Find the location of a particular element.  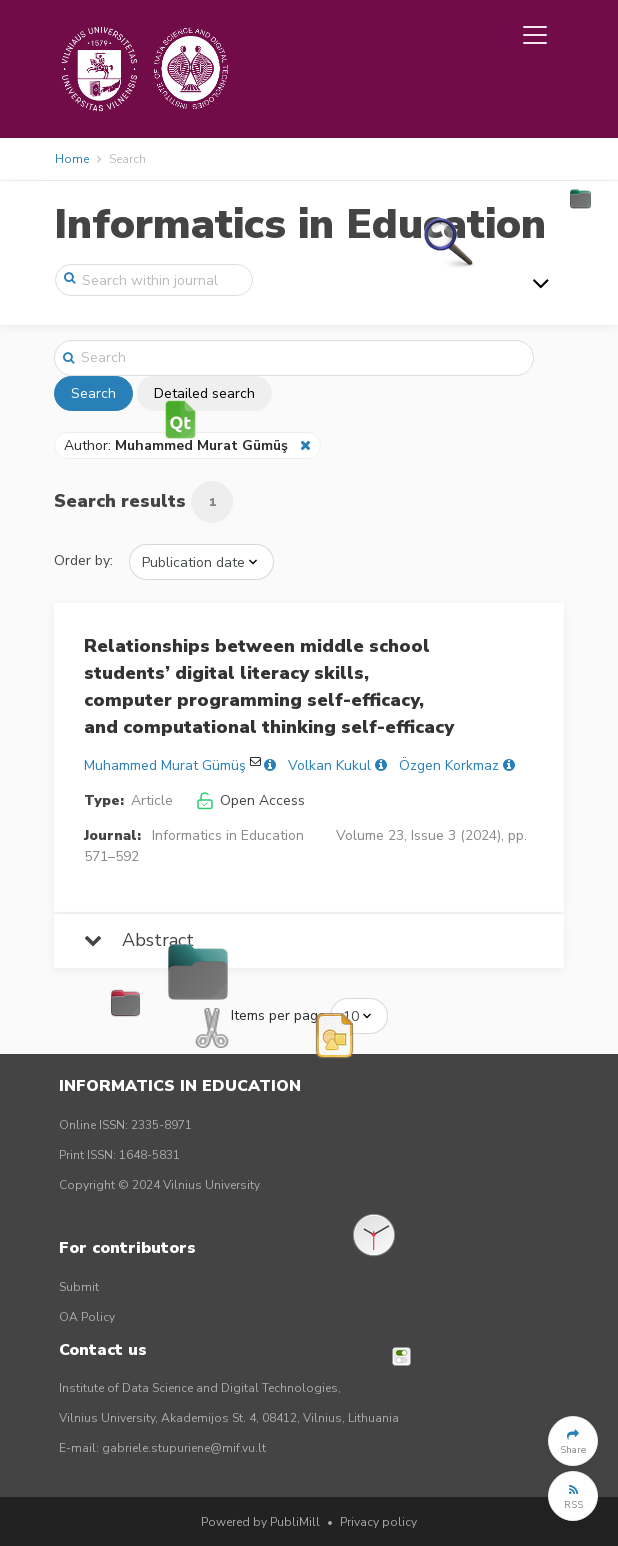

access recently opened files and folders is located at coordinates (374, 1235).